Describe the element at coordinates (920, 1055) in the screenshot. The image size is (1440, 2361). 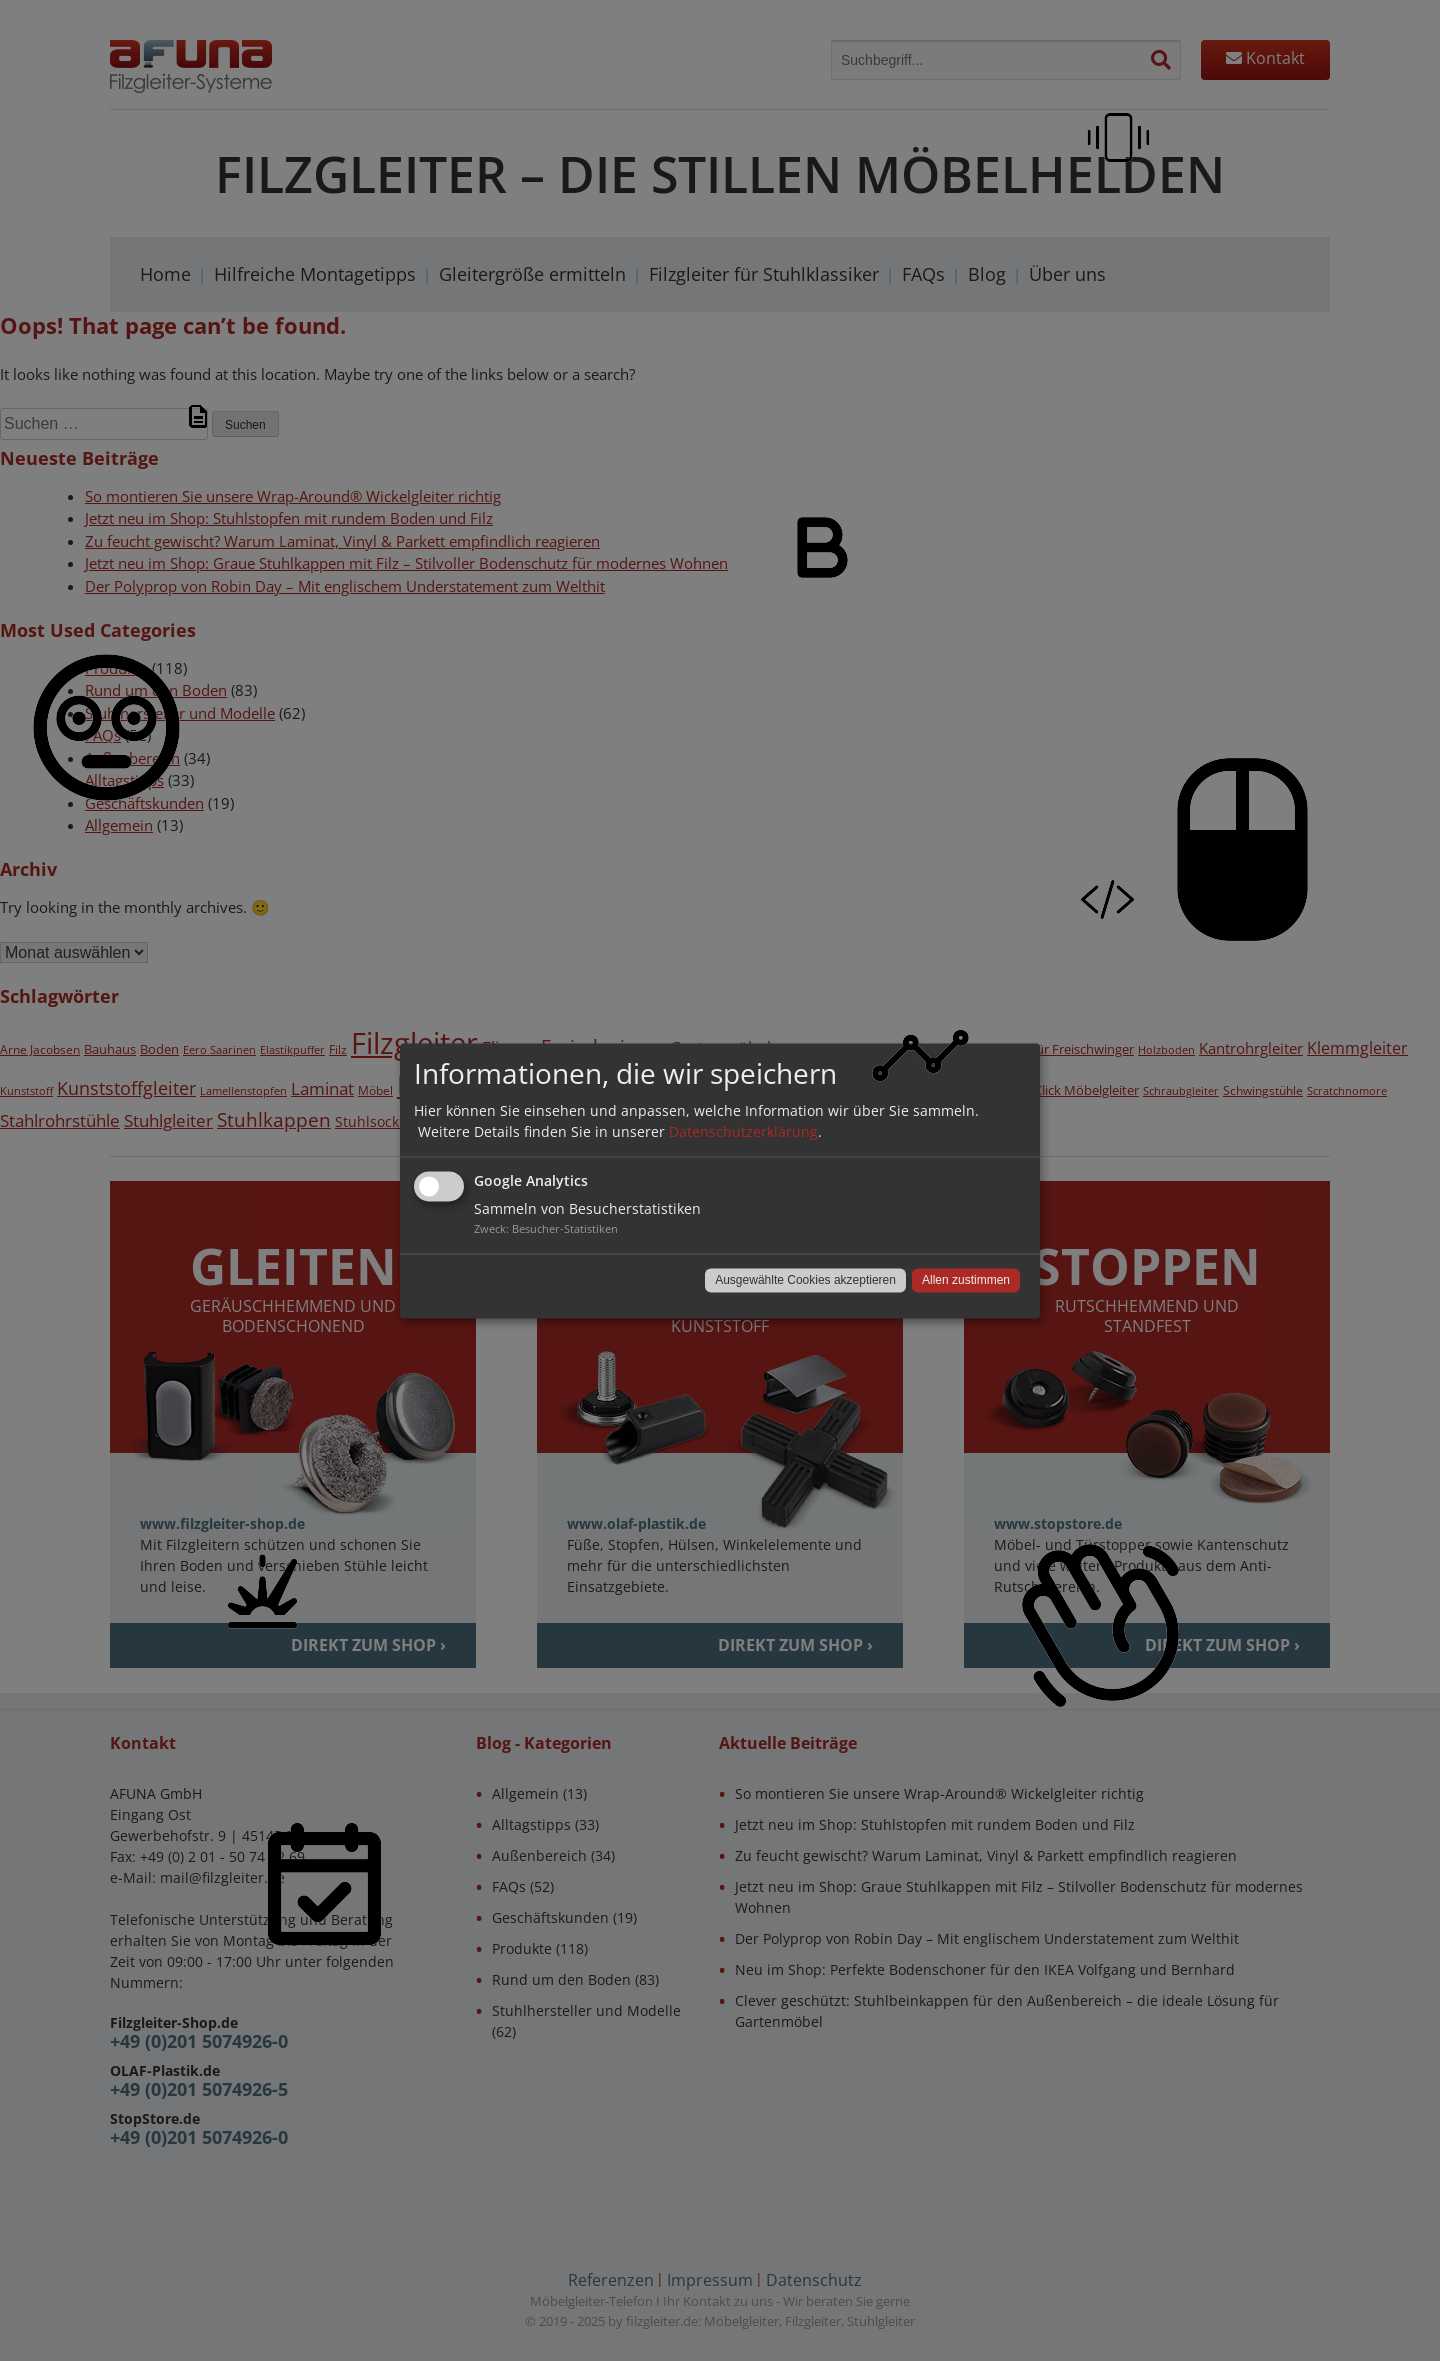
I see `view analytics and statistics` at that location.